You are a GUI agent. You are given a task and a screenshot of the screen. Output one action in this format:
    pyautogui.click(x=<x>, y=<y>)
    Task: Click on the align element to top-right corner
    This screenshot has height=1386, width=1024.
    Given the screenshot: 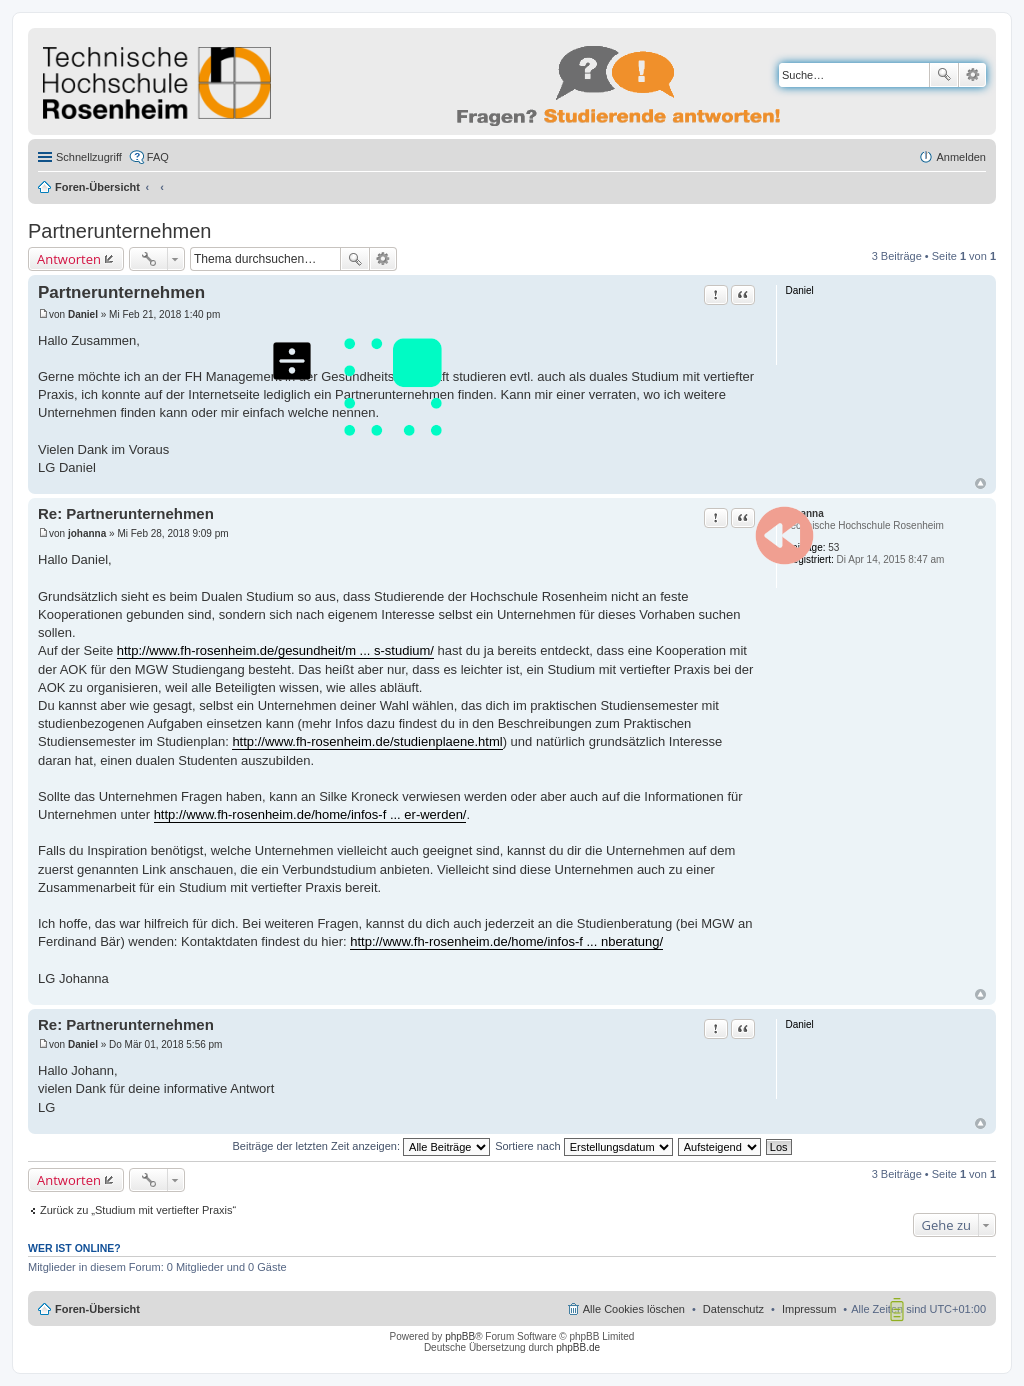 What is the action you would take?
    pyautogui.click(x=393, y=387)
    